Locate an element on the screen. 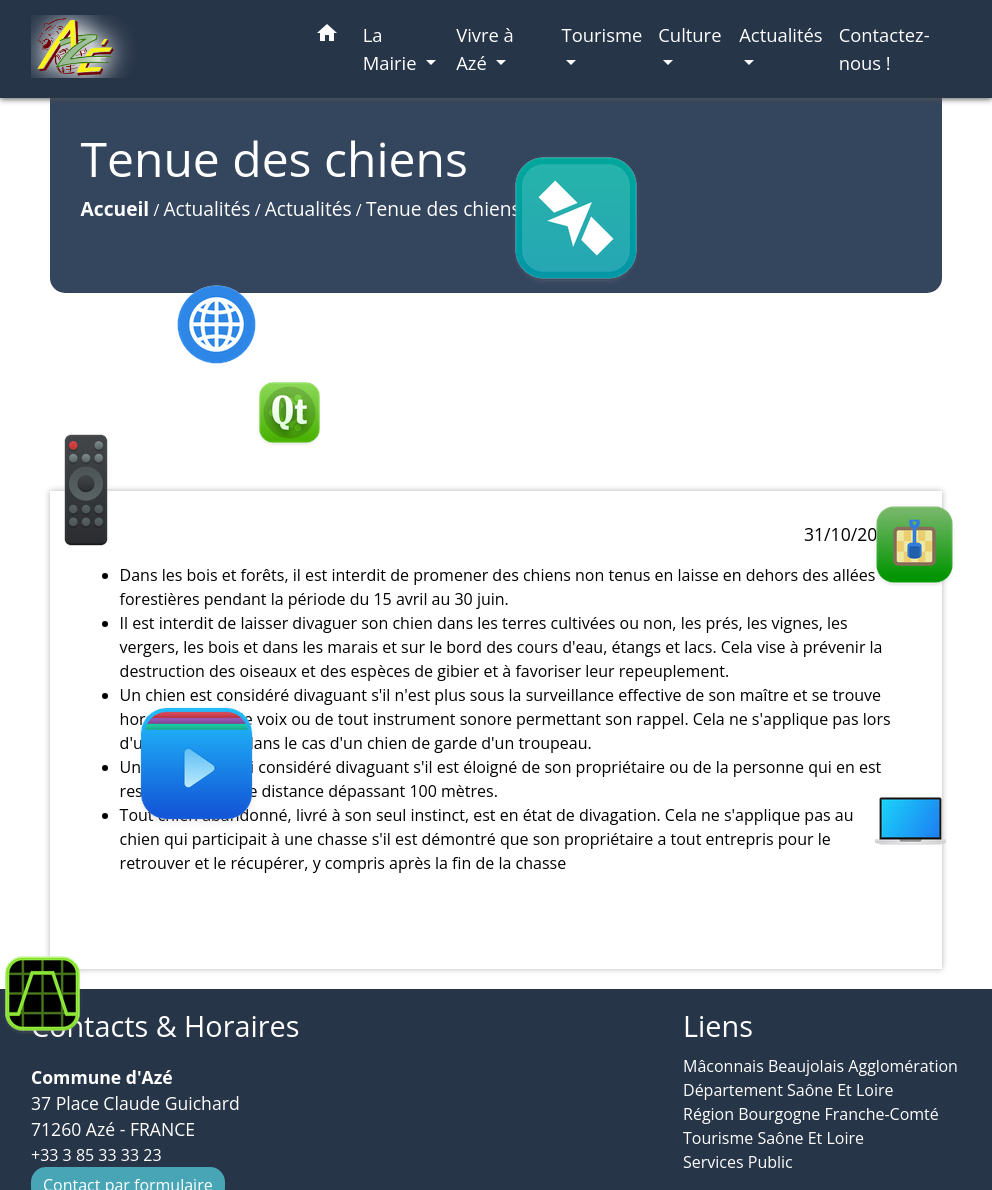 The image size is (992, 1190). indicates a web-based or online resource is located at coordinates (216, 324).